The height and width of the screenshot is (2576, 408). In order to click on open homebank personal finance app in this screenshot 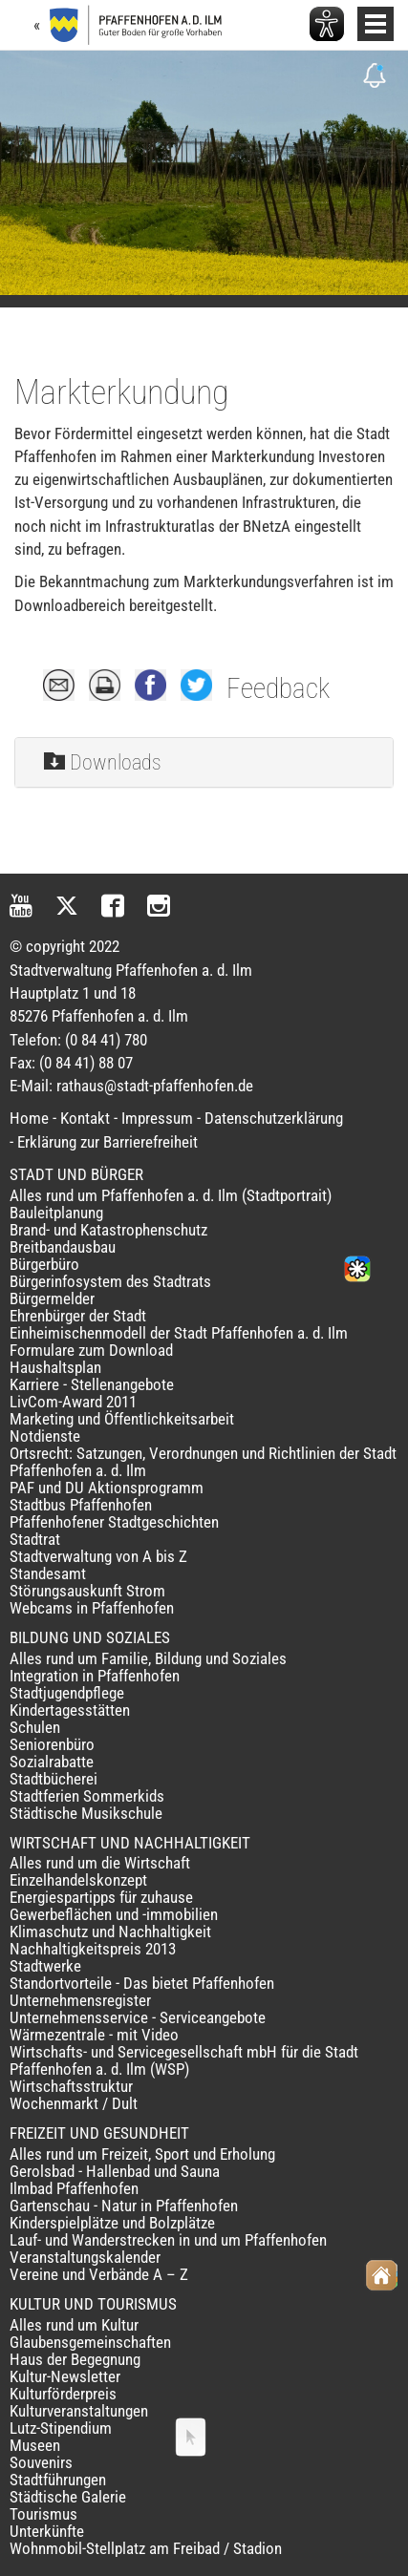, I will do `click(381, 2275)`.